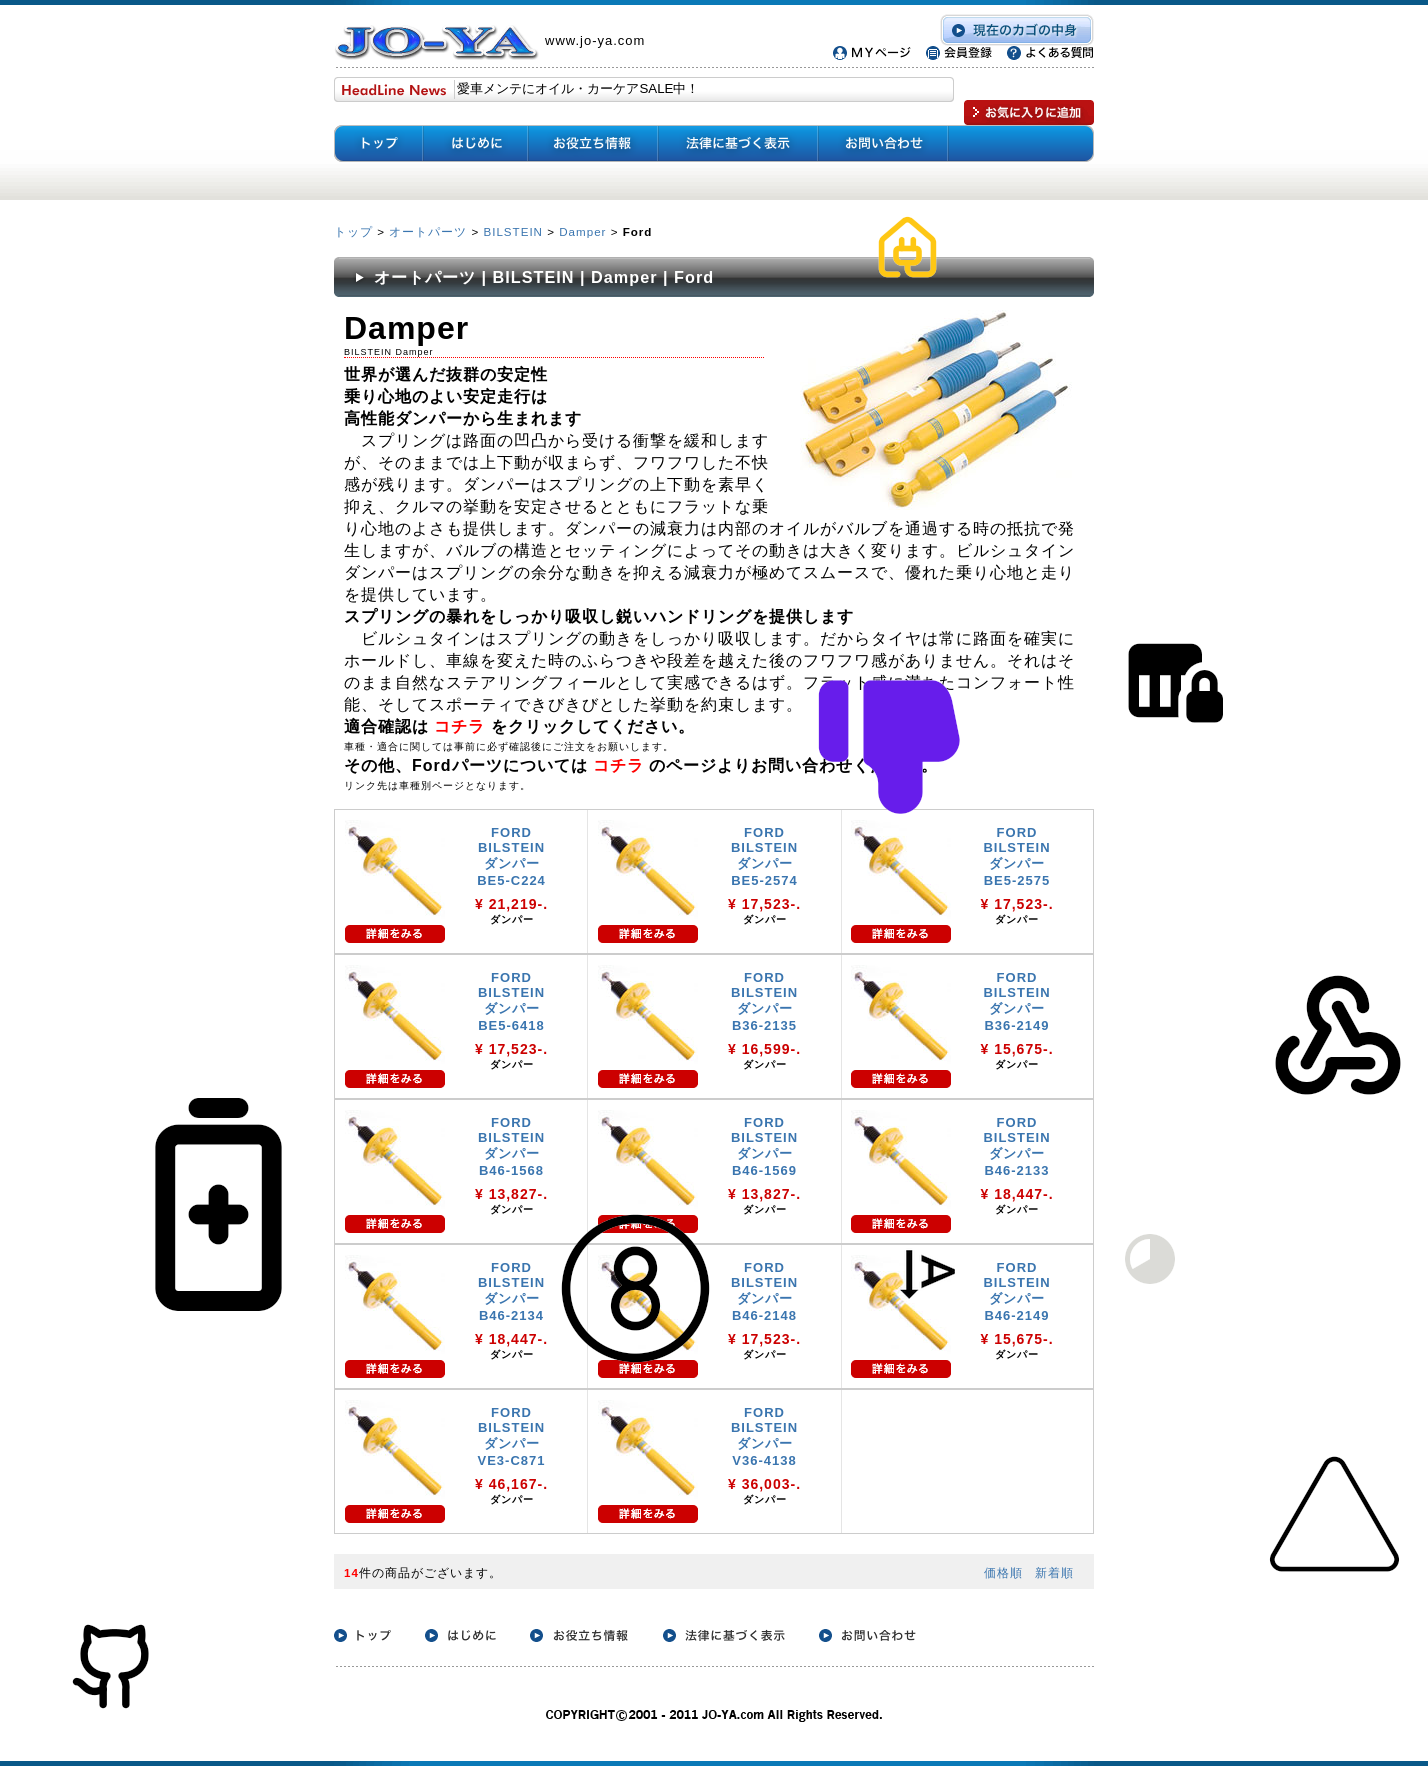 The height and width of the screenshot is (1766, 1428). I want to click on add or extend battery life, so click(218, 1204).